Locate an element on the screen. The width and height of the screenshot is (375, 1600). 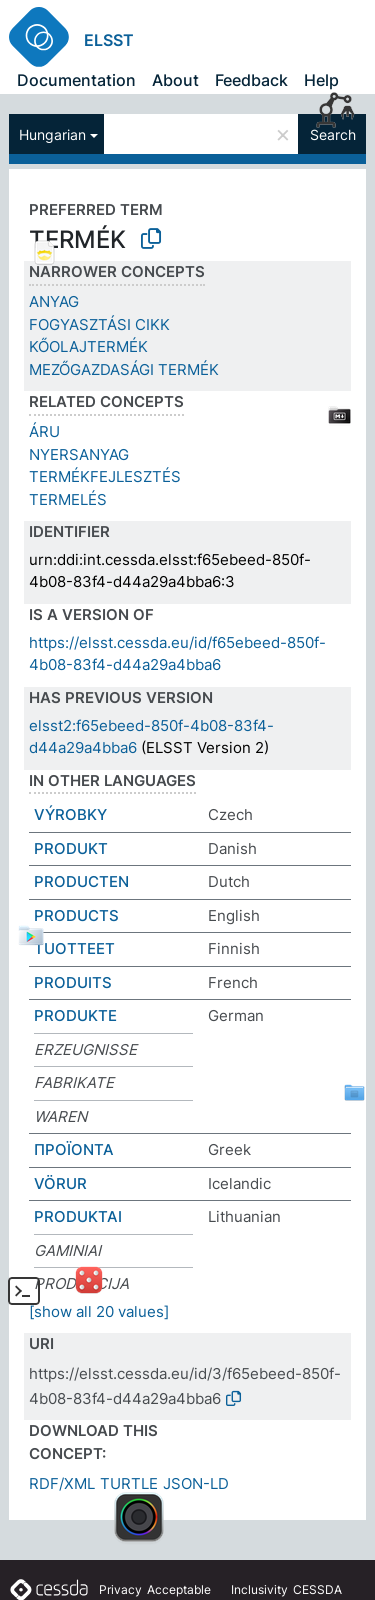
open tali dice game app is located at coordinates (89, 1280).